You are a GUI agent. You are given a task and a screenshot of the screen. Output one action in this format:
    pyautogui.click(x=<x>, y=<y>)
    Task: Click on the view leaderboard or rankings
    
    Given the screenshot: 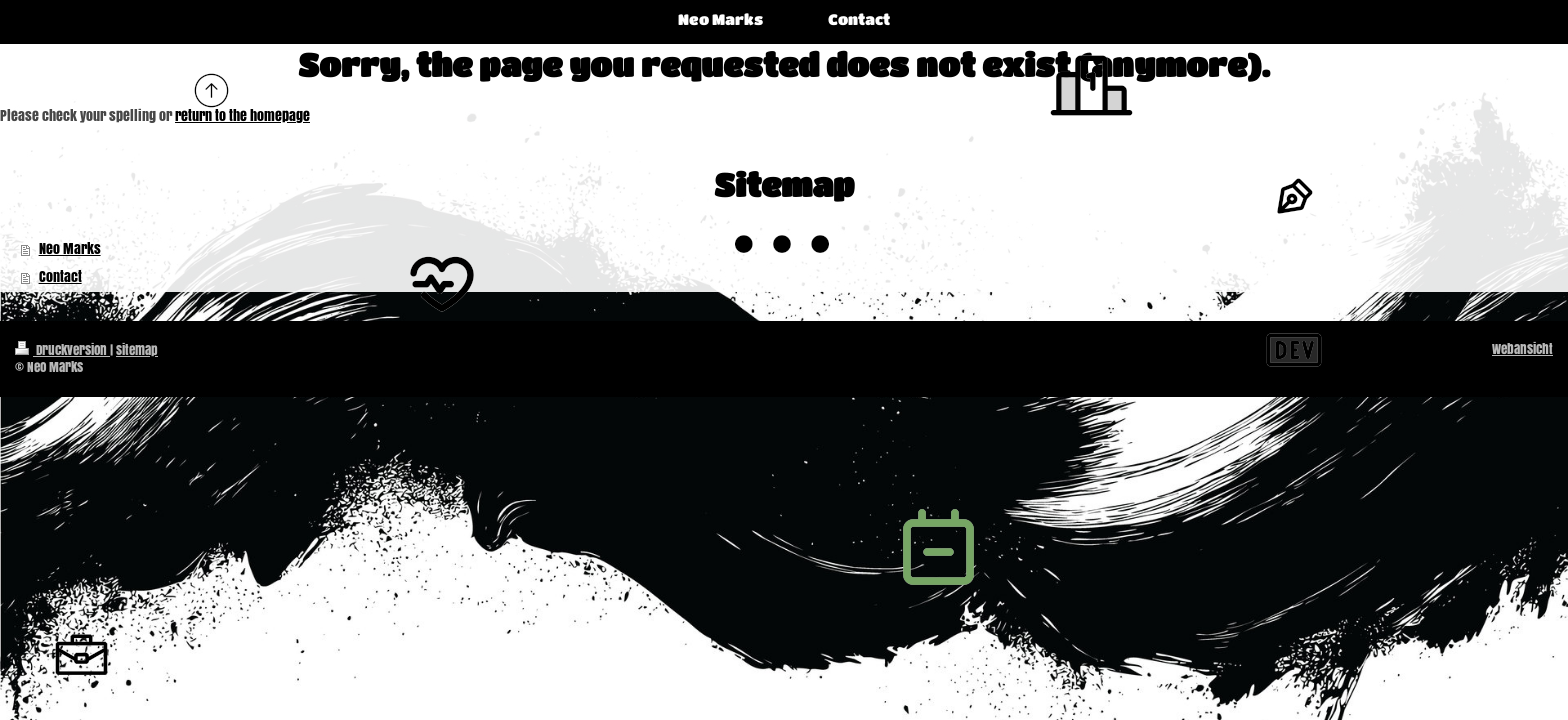 What is the action you would take?
    pyautogui.click(x=1091, y=85)
    